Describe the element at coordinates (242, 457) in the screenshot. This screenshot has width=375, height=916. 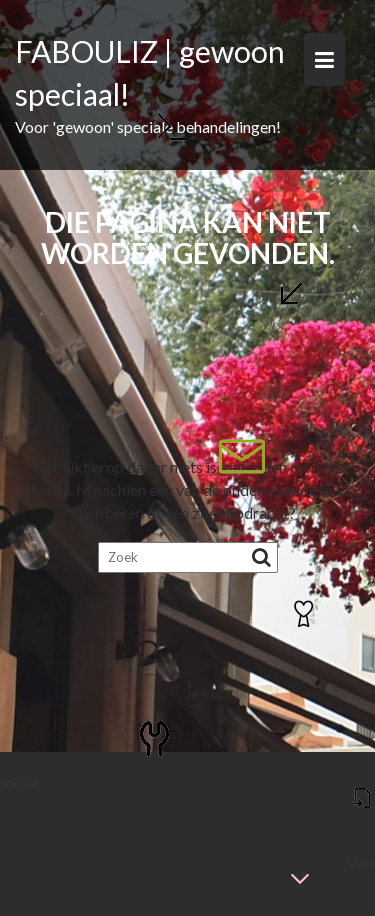
I see `open your inbox` at that location.